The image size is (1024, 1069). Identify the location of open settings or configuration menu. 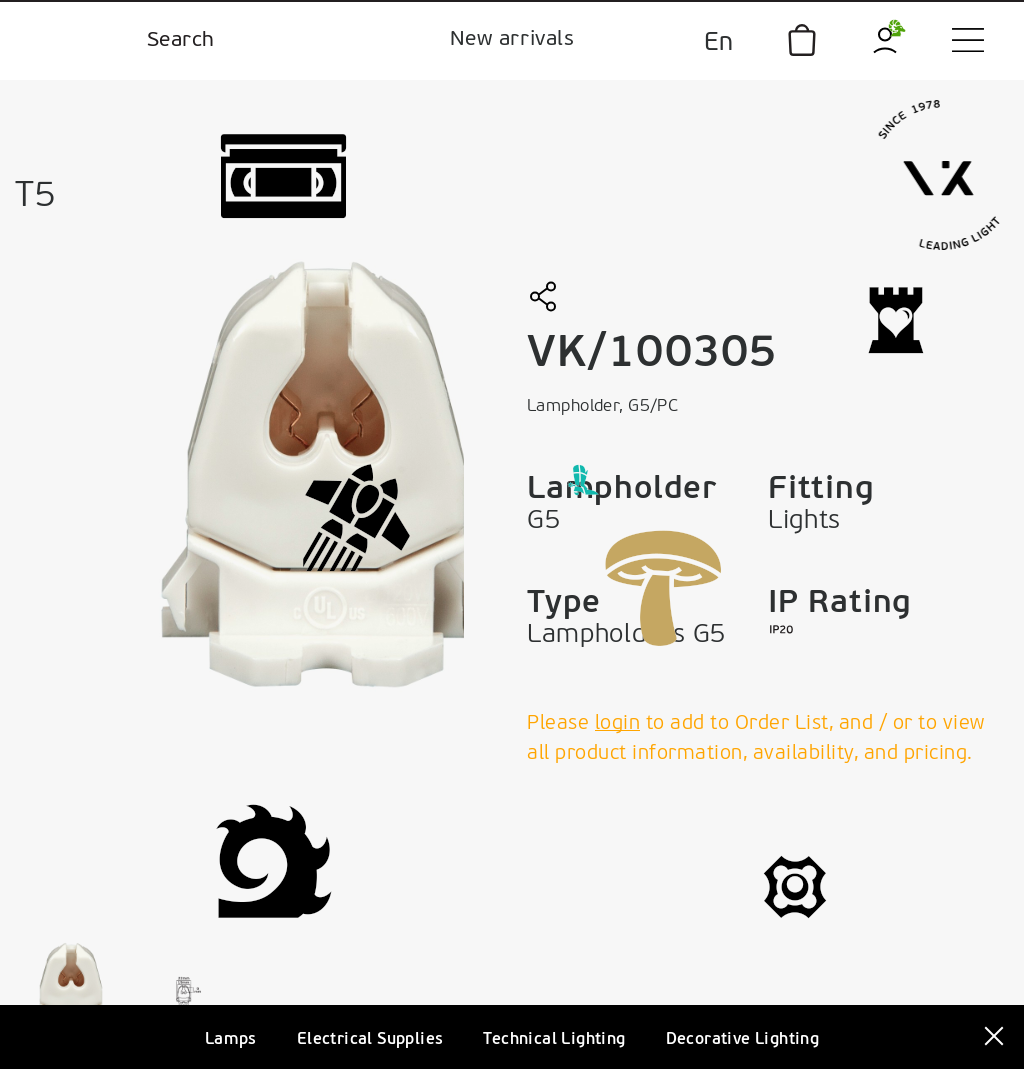
(795, 887).